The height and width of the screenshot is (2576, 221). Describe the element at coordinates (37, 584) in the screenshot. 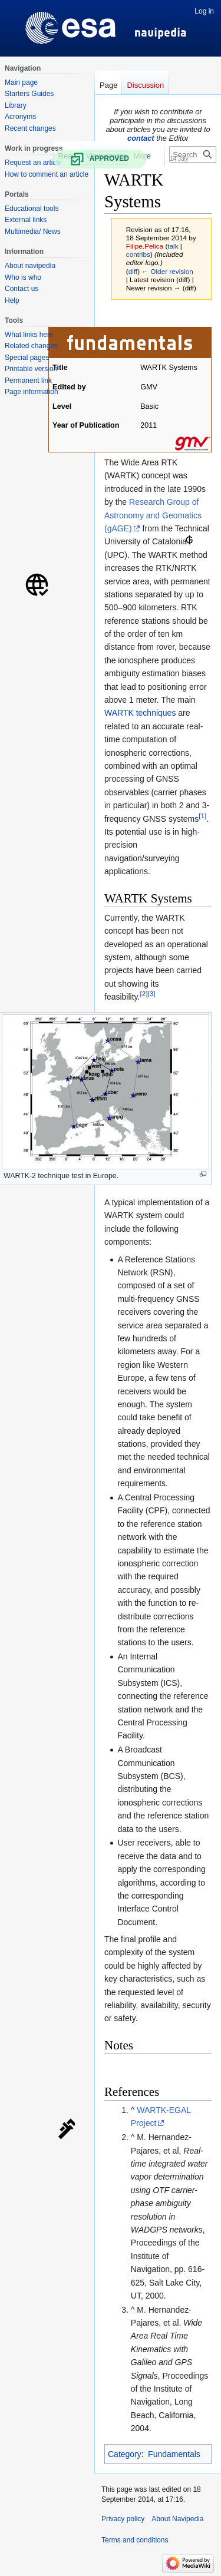

I see `website or domain verified` at that location.